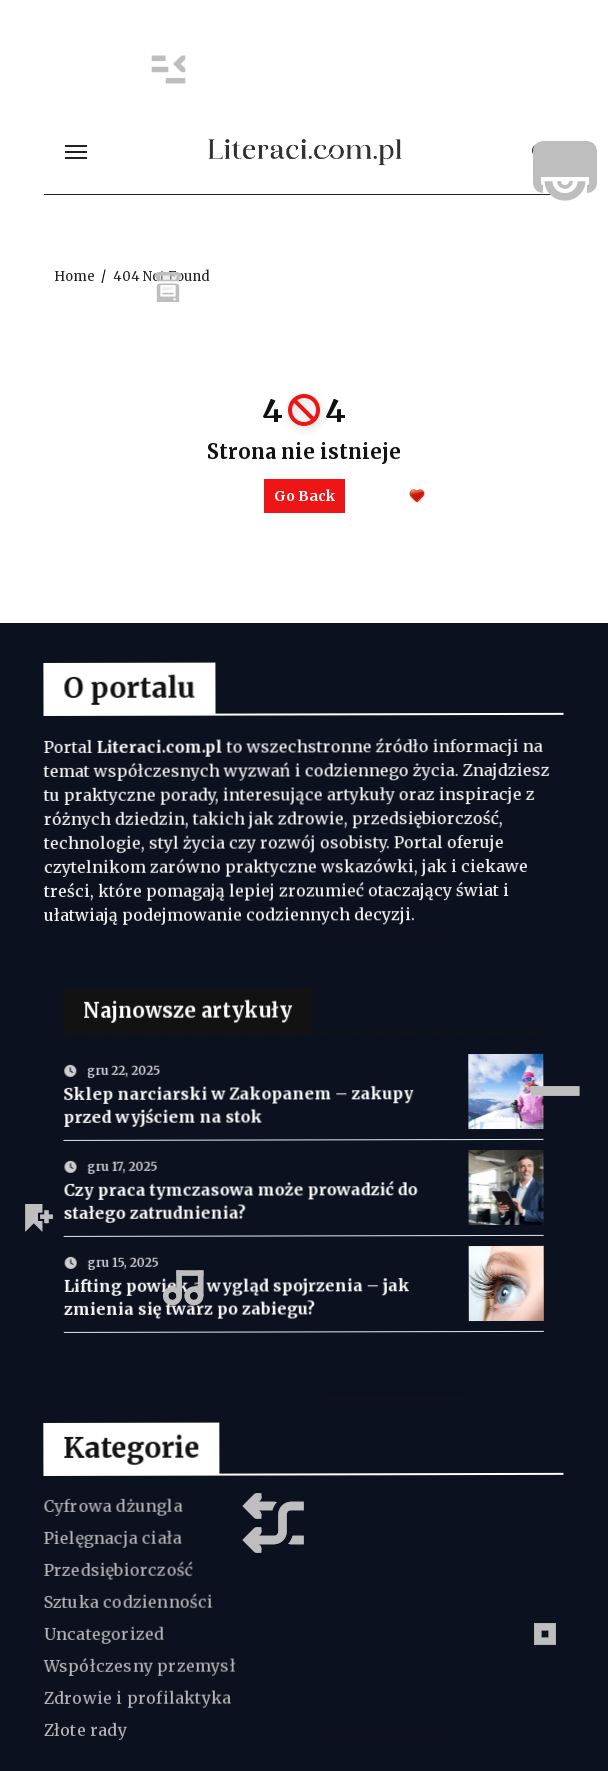 The height and width of the screenshot is (1771, 608). Describe the element at coordinates (184, 1286) in the screenshot. I see `access music library or audio files` at that location.